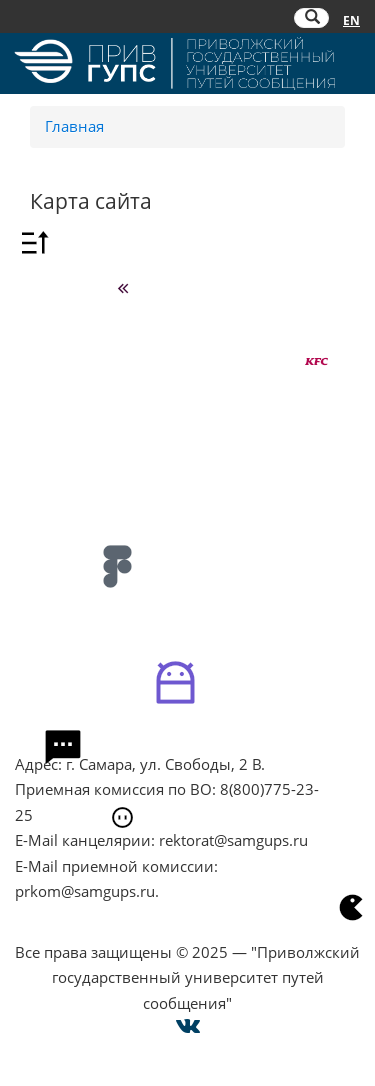  I want to click on sort items in ascending order, so click(34, 243).